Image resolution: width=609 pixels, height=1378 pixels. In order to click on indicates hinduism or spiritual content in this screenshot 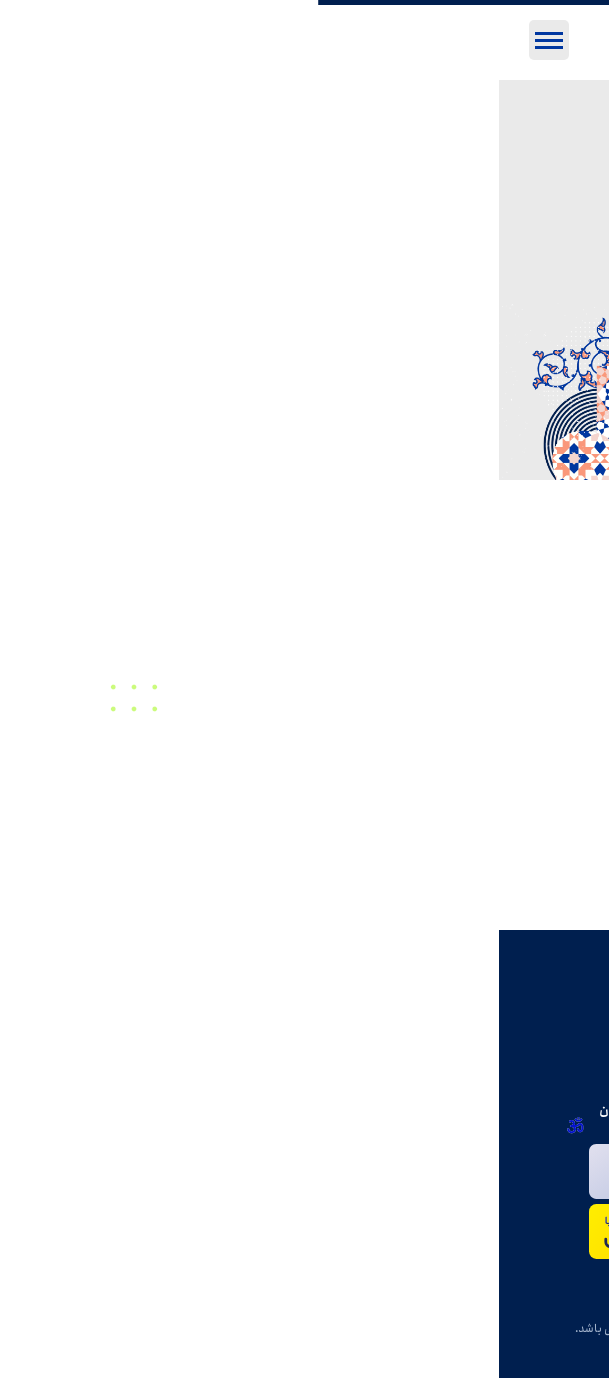, I will do `click(575, 1125)`.